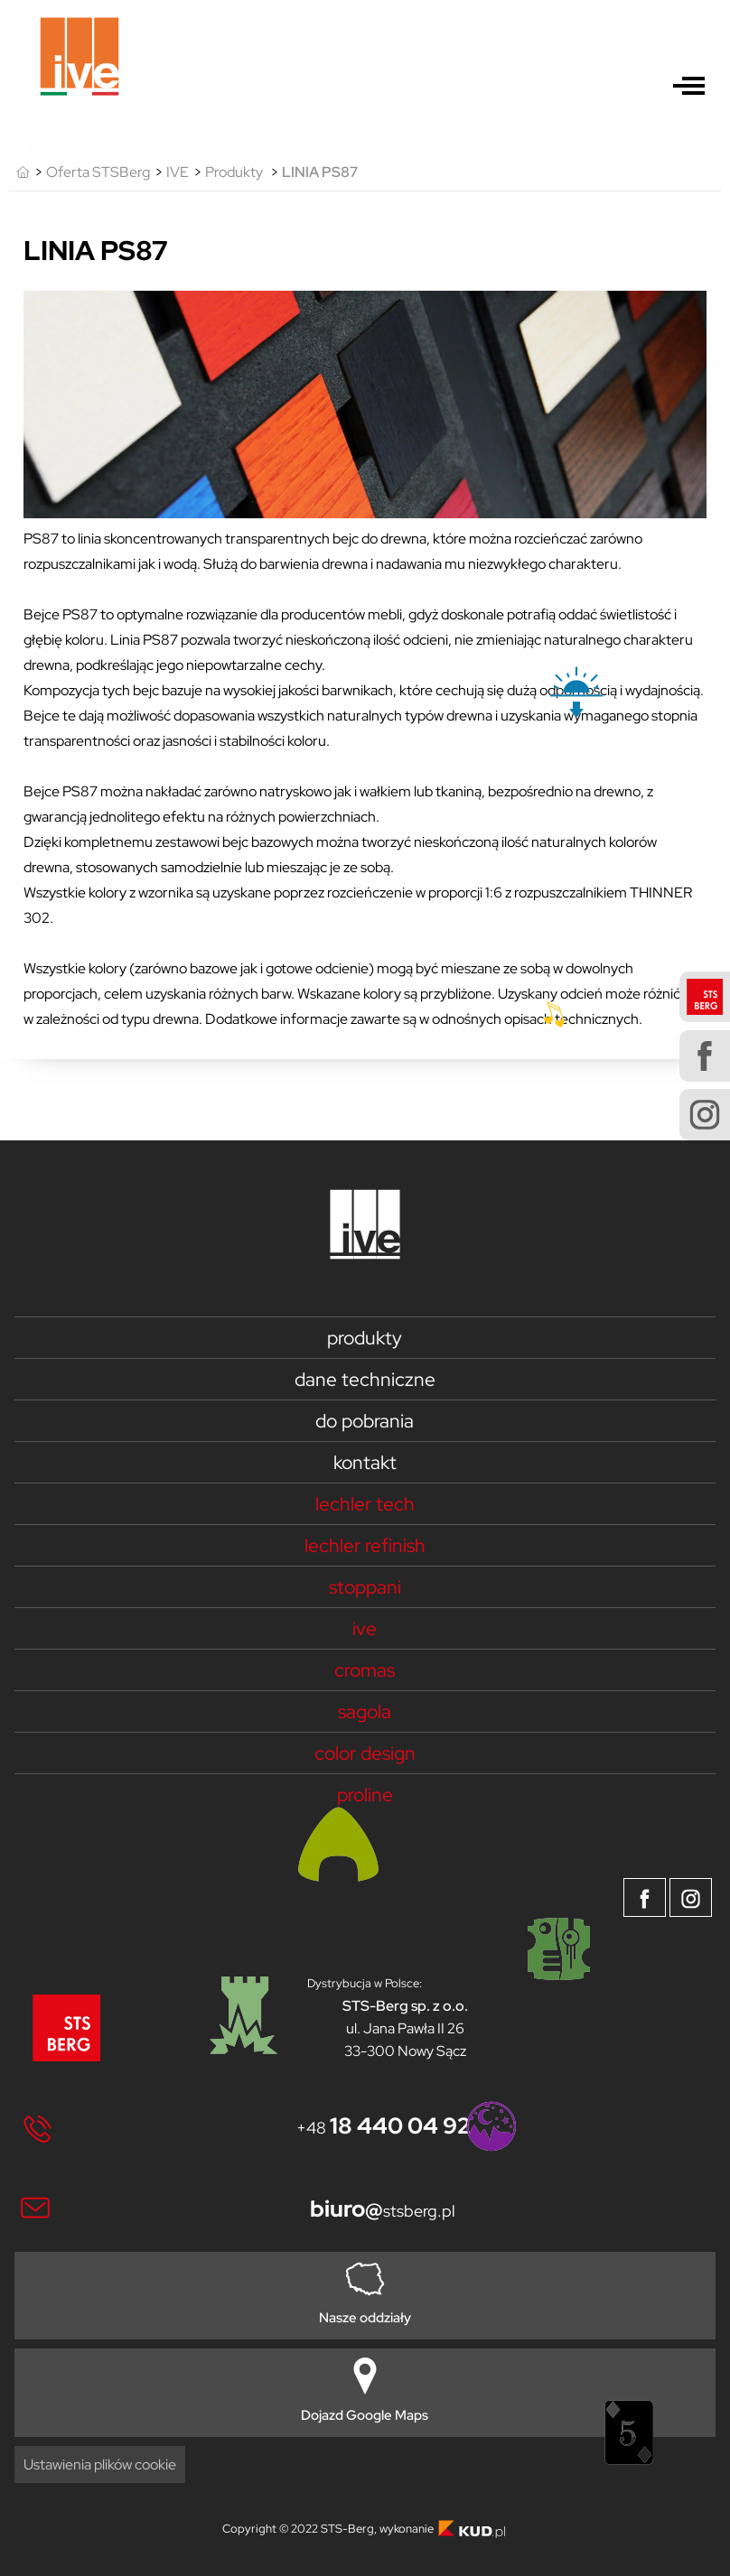 Image resolution: width=730 pixels, height=2576 pixels. Describe the element at coordinates (491, 2126) in the screenshot. I see `toggle night mode or dark theme` at that location.